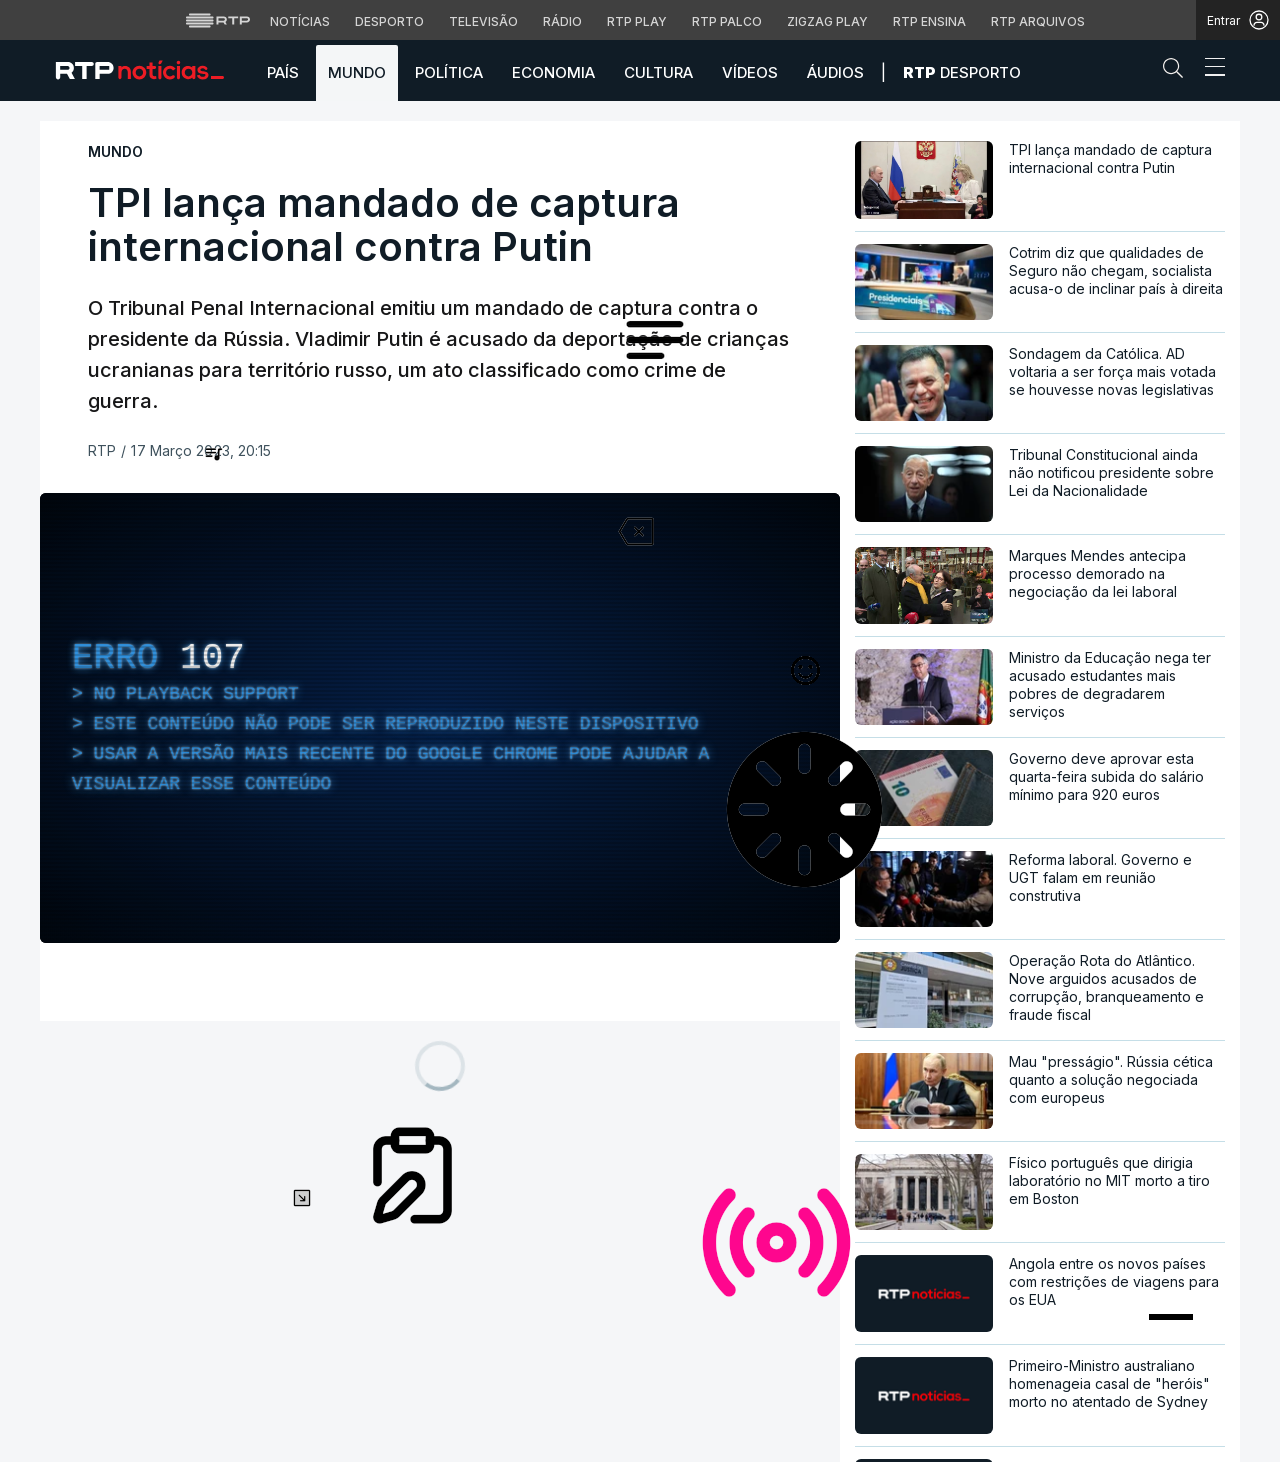 The image size is (1280, 1462). I want to click on edit clipboard contents, so click(412, 1175).